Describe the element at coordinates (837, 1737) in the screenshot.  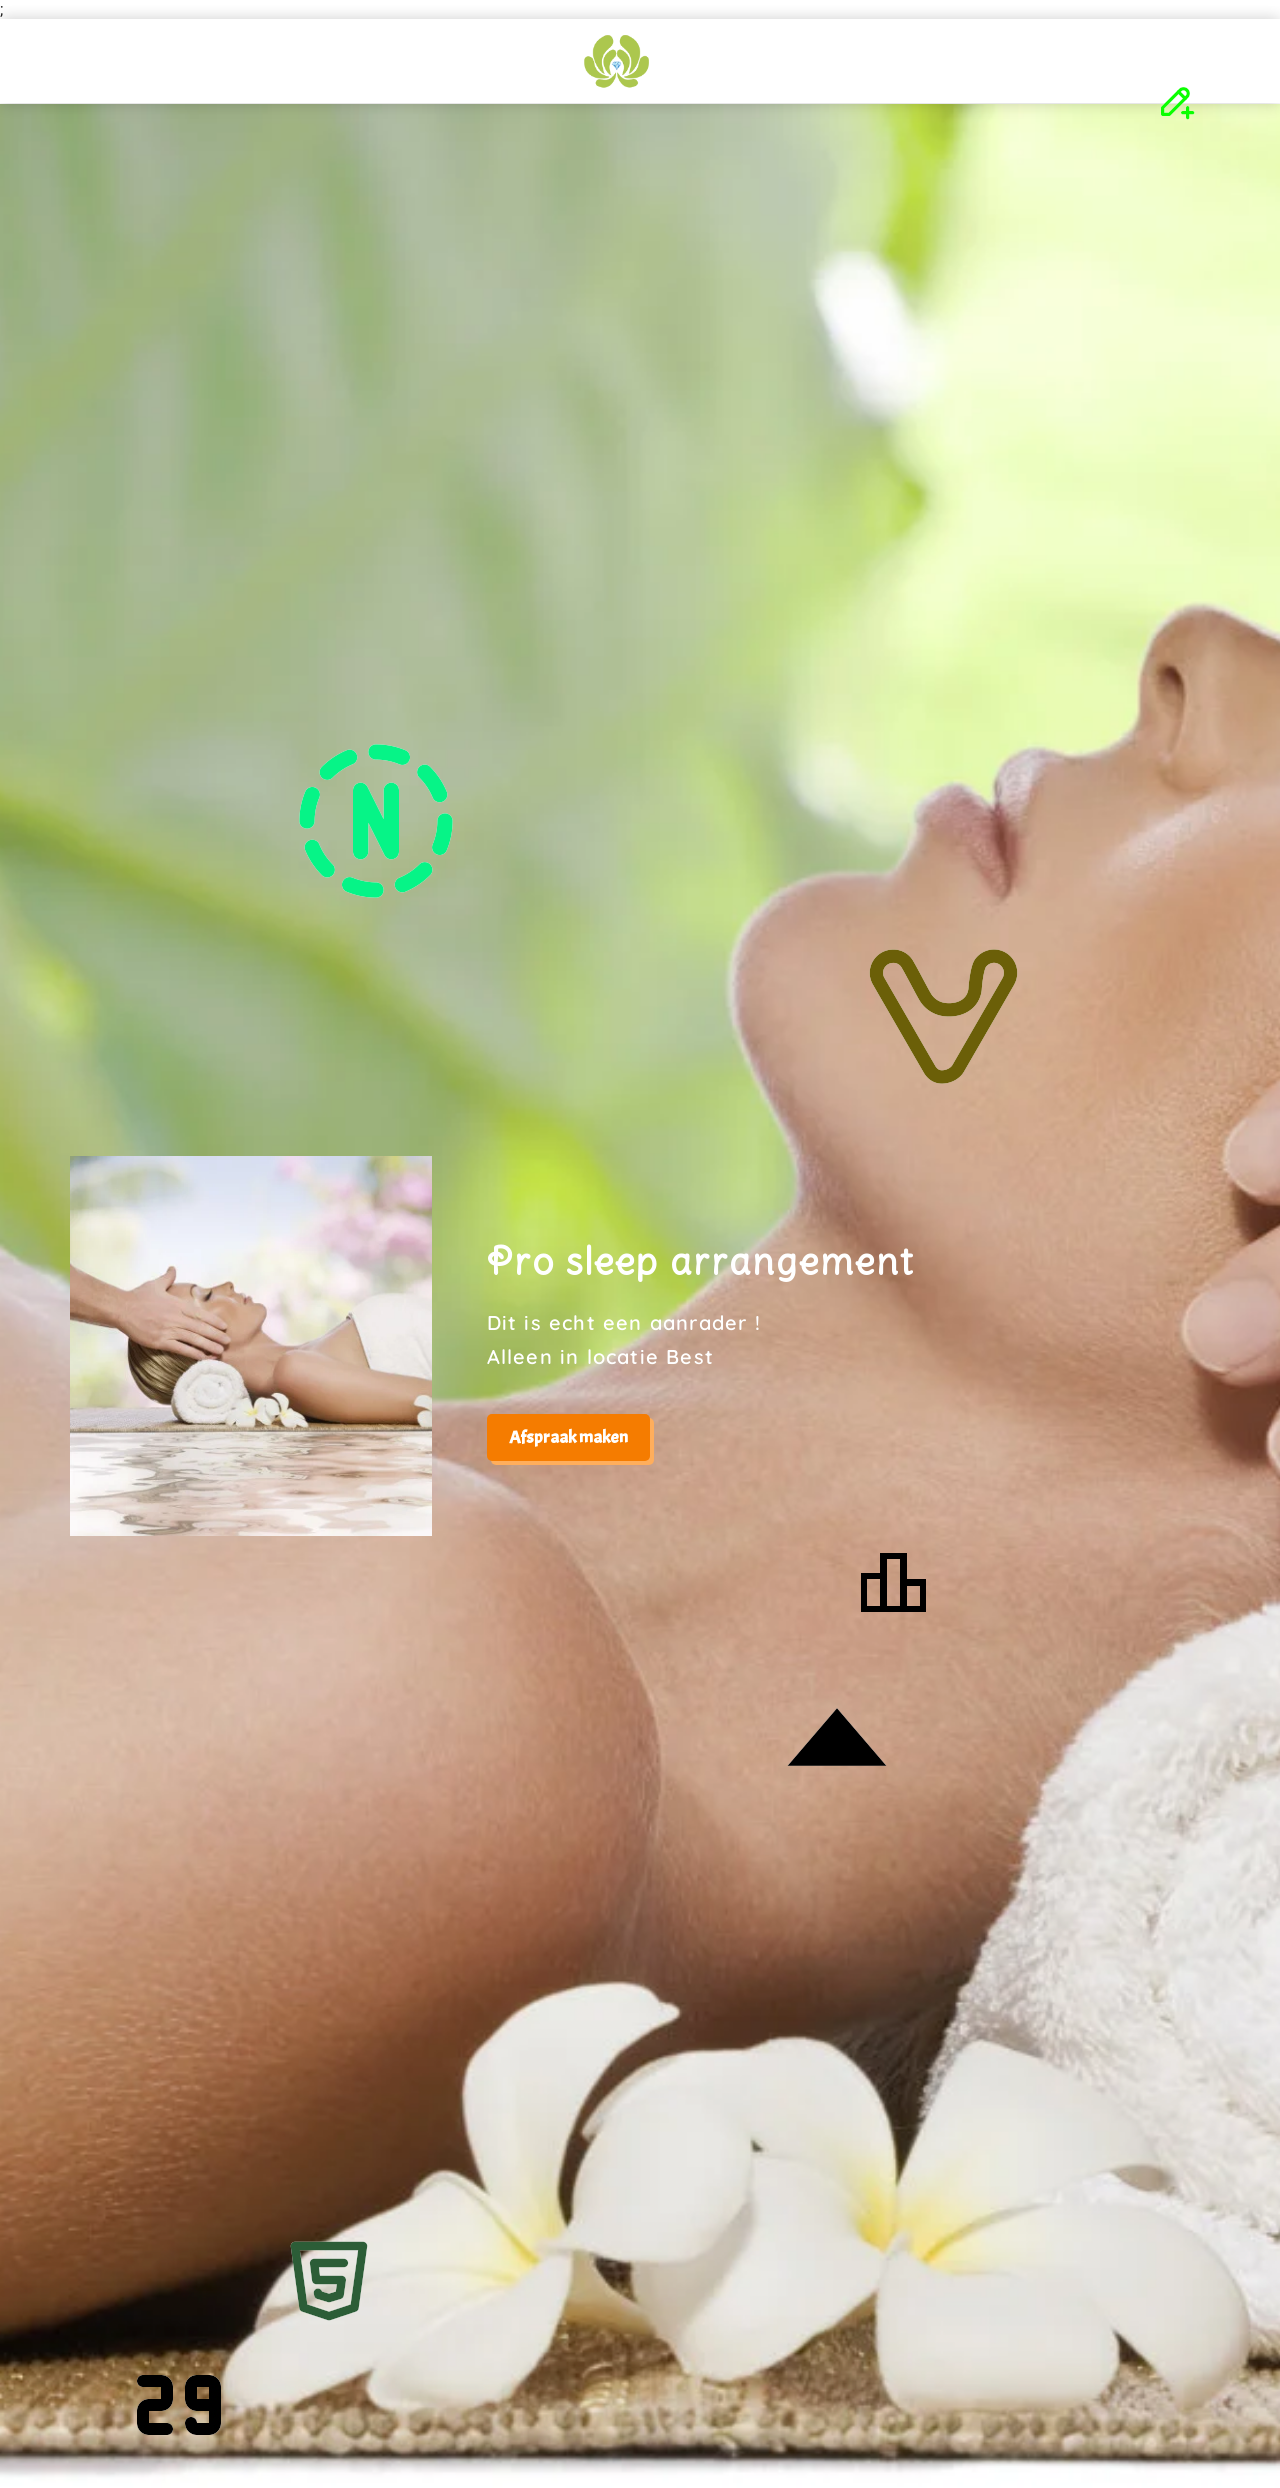
I see `collapse an expanded section or menu` at that location.